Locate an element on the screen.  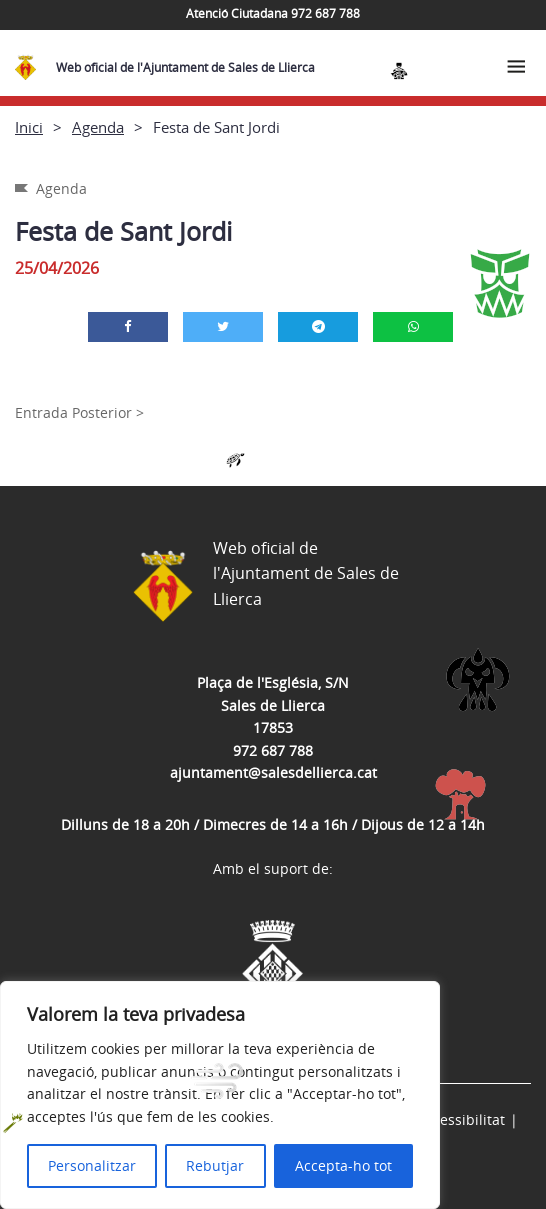
fishing mini-game or activity is located at coordinates (399, 71).